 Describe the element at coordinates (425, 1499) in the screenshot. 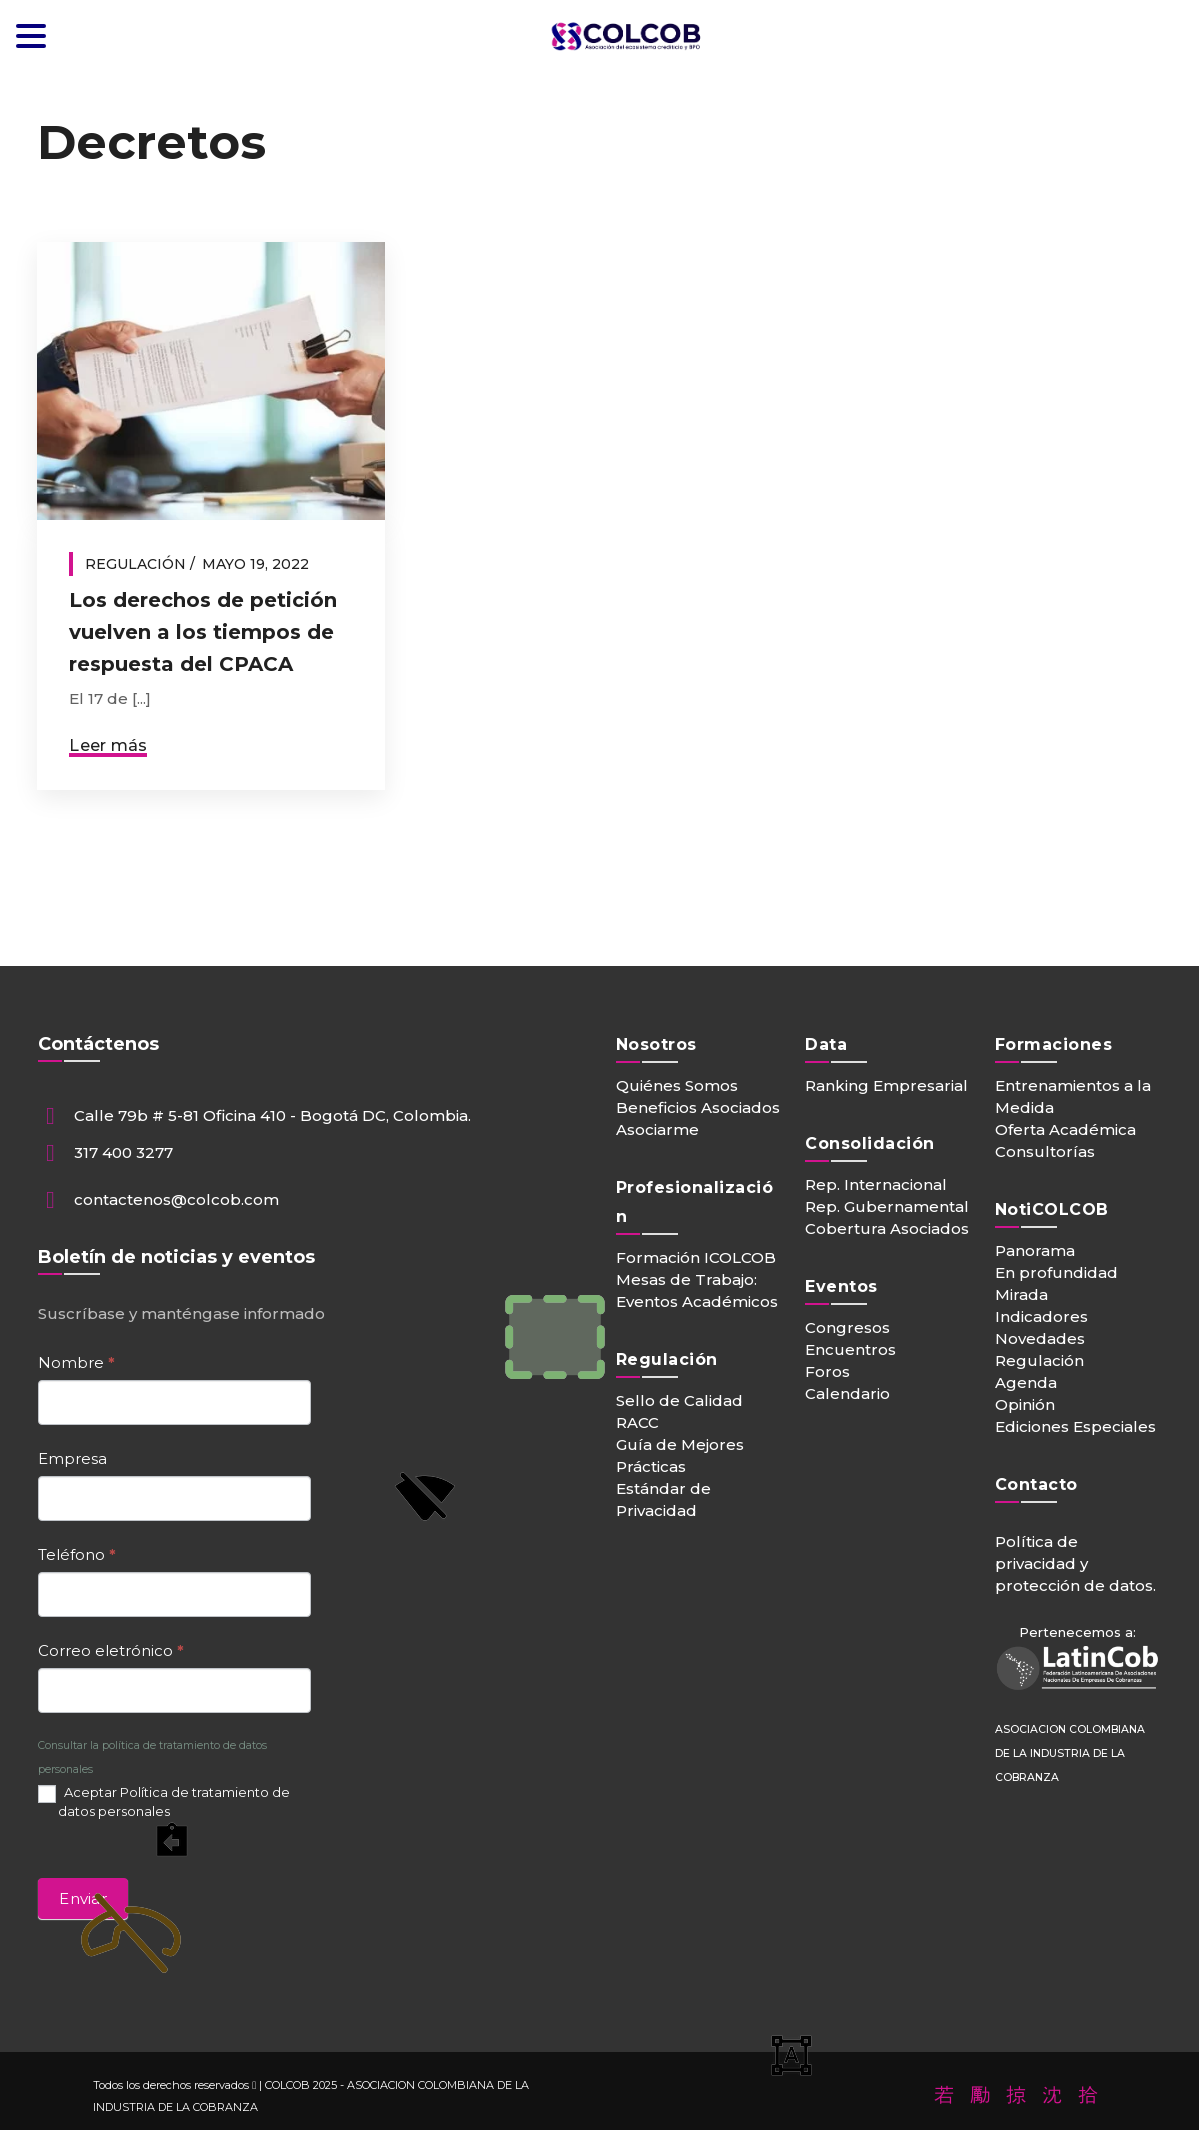

I see `indicates wifi is disconnected or unavailable` at that location.